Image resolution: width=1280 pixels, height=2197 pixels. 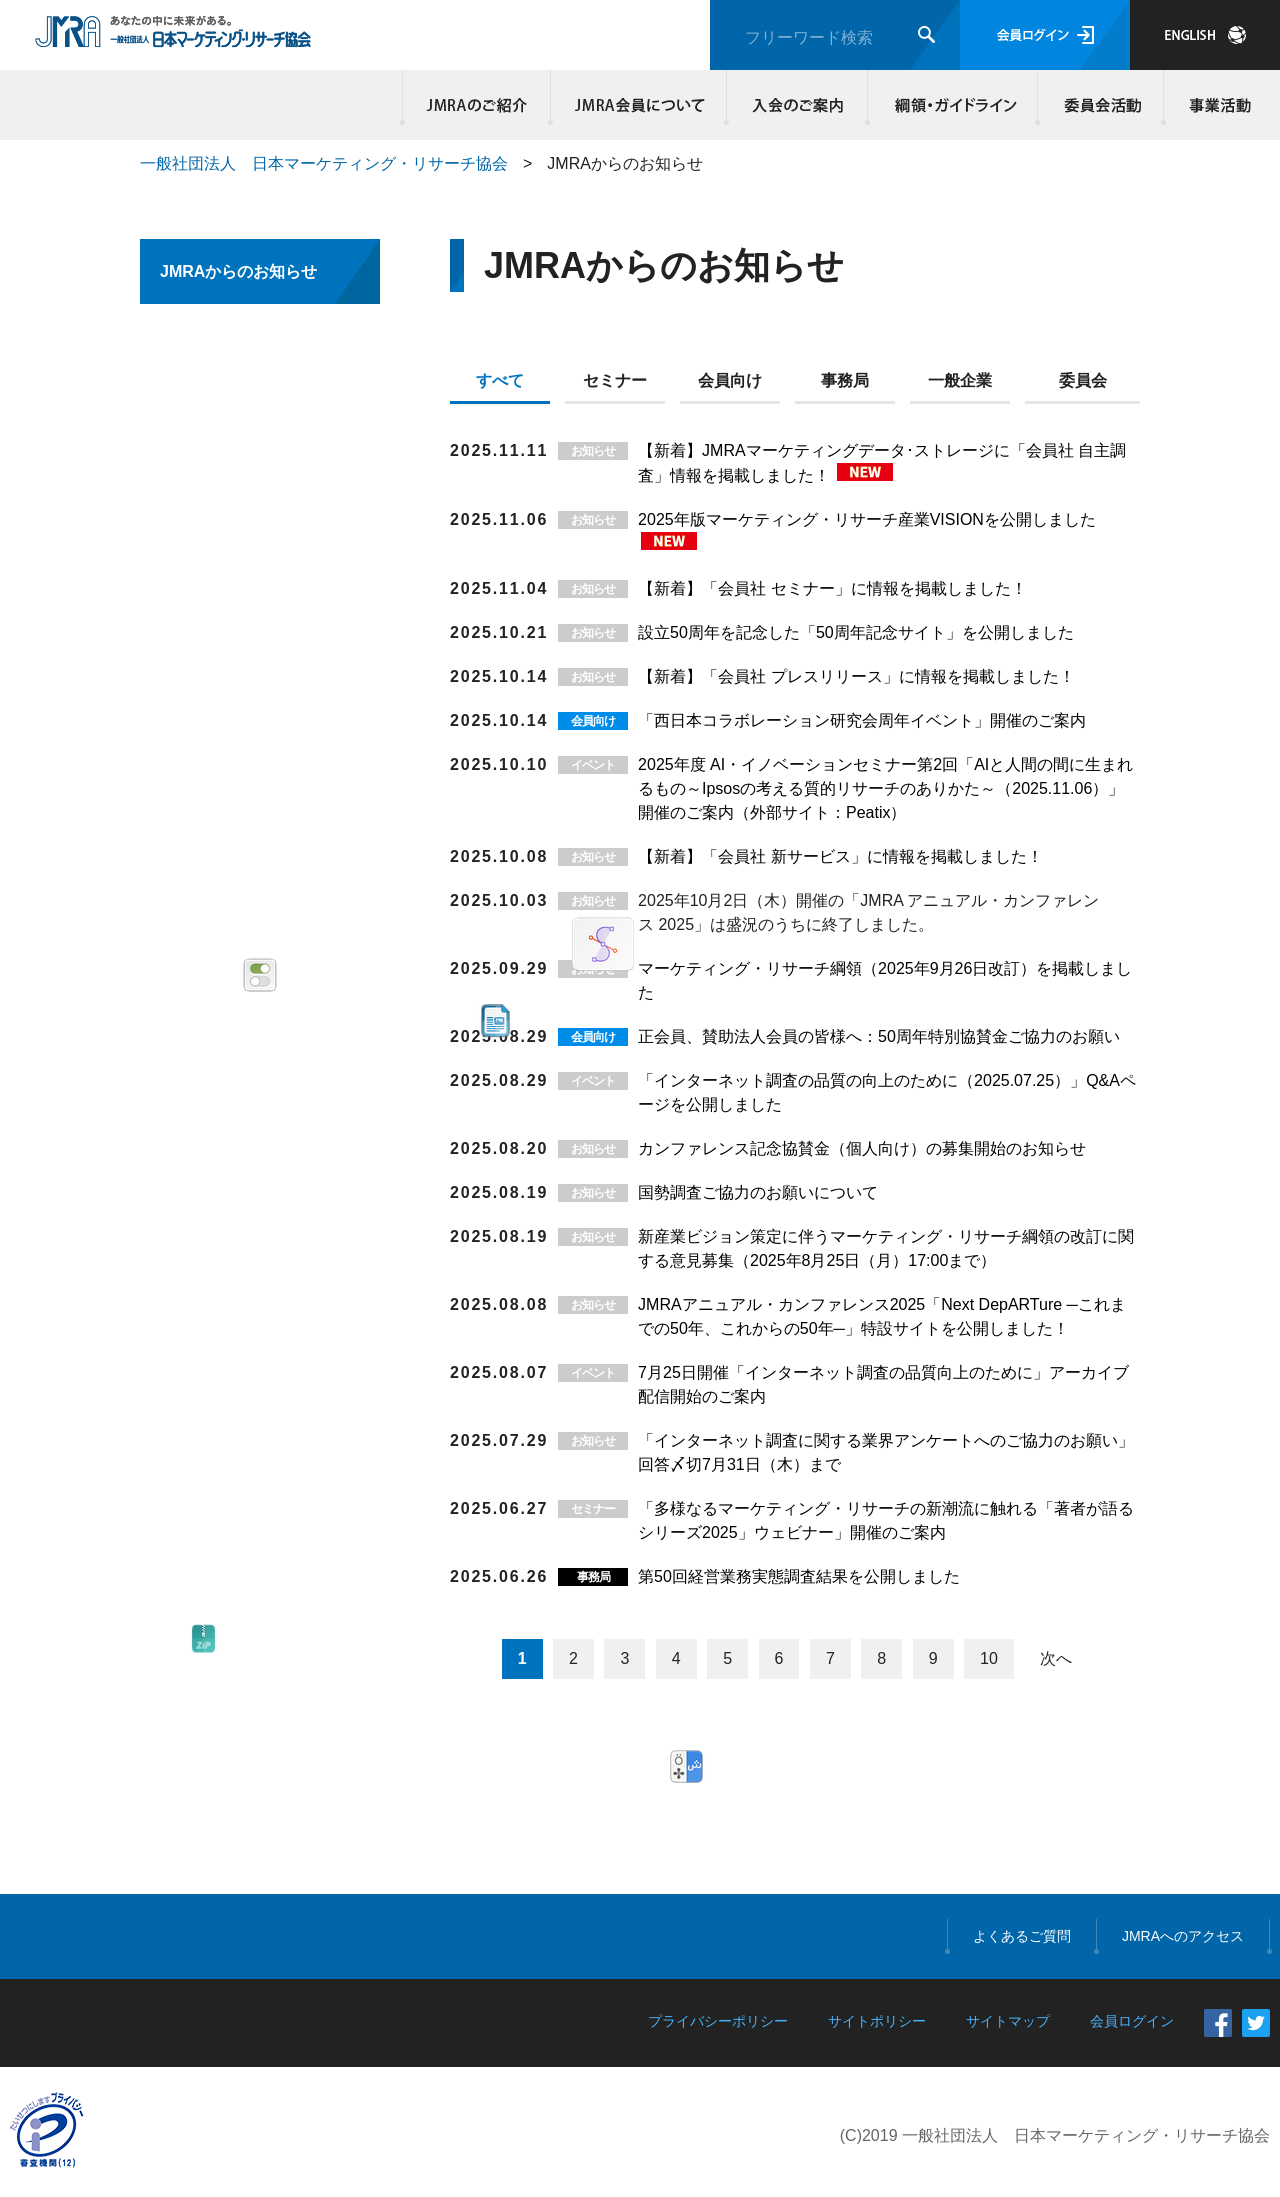 What do you see at coordinates (603, 942) in the screenshot?
I see `compressed SVG image file` at bounding box center [603, 942].